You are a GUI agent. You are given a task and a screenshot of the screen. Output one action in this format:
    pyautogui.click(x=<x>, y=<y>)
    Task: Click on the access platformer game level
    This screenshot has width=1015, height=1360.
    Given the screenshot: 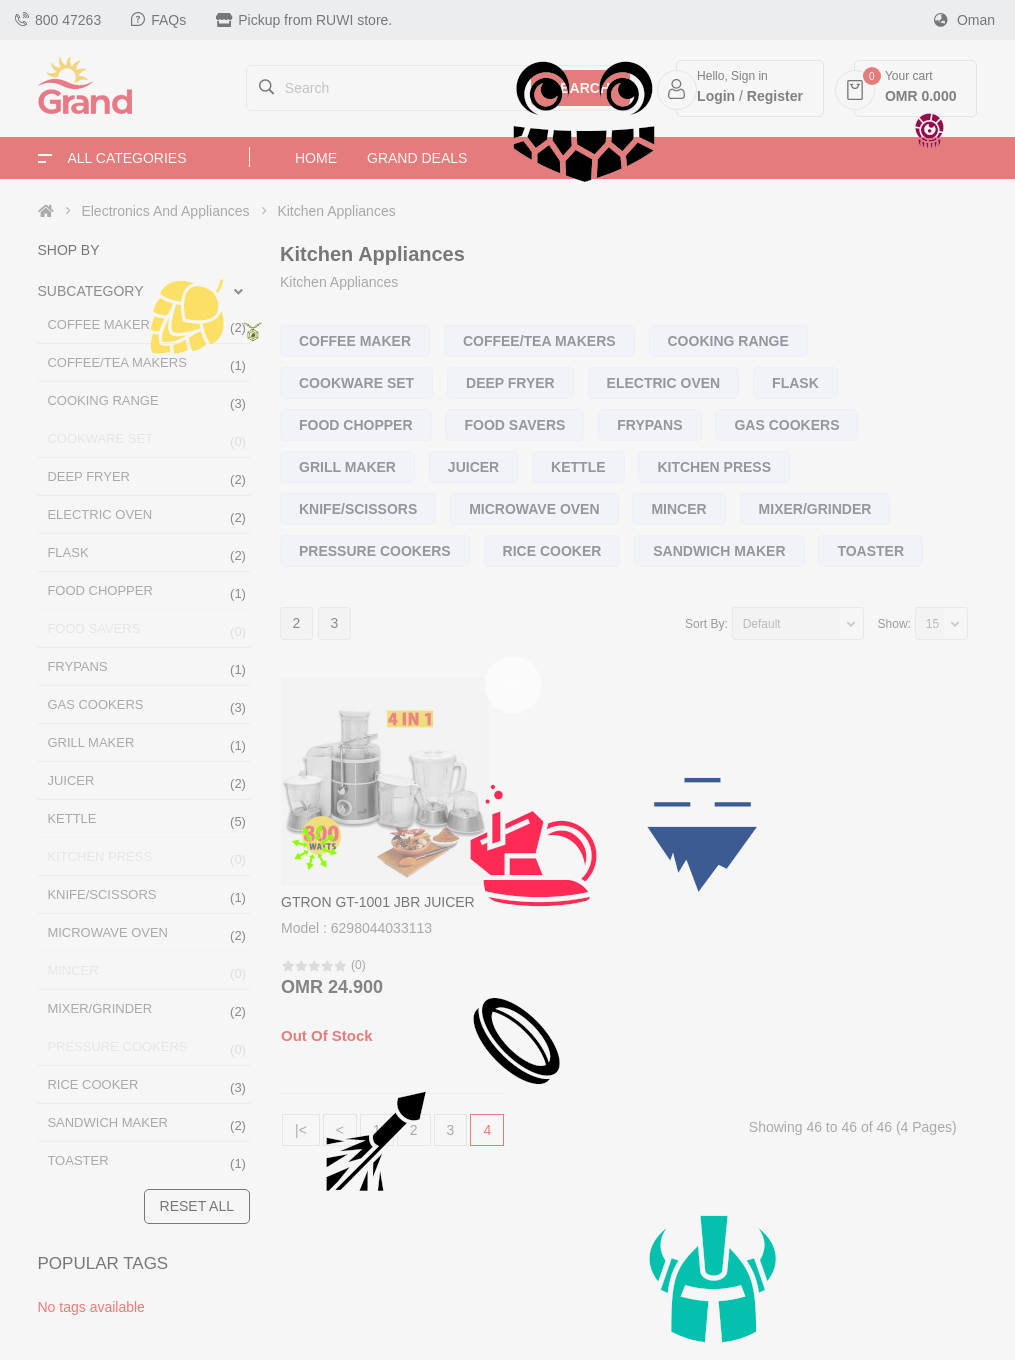 What is the action you would take?
    pyautogui.click(x=702, y=831)
    